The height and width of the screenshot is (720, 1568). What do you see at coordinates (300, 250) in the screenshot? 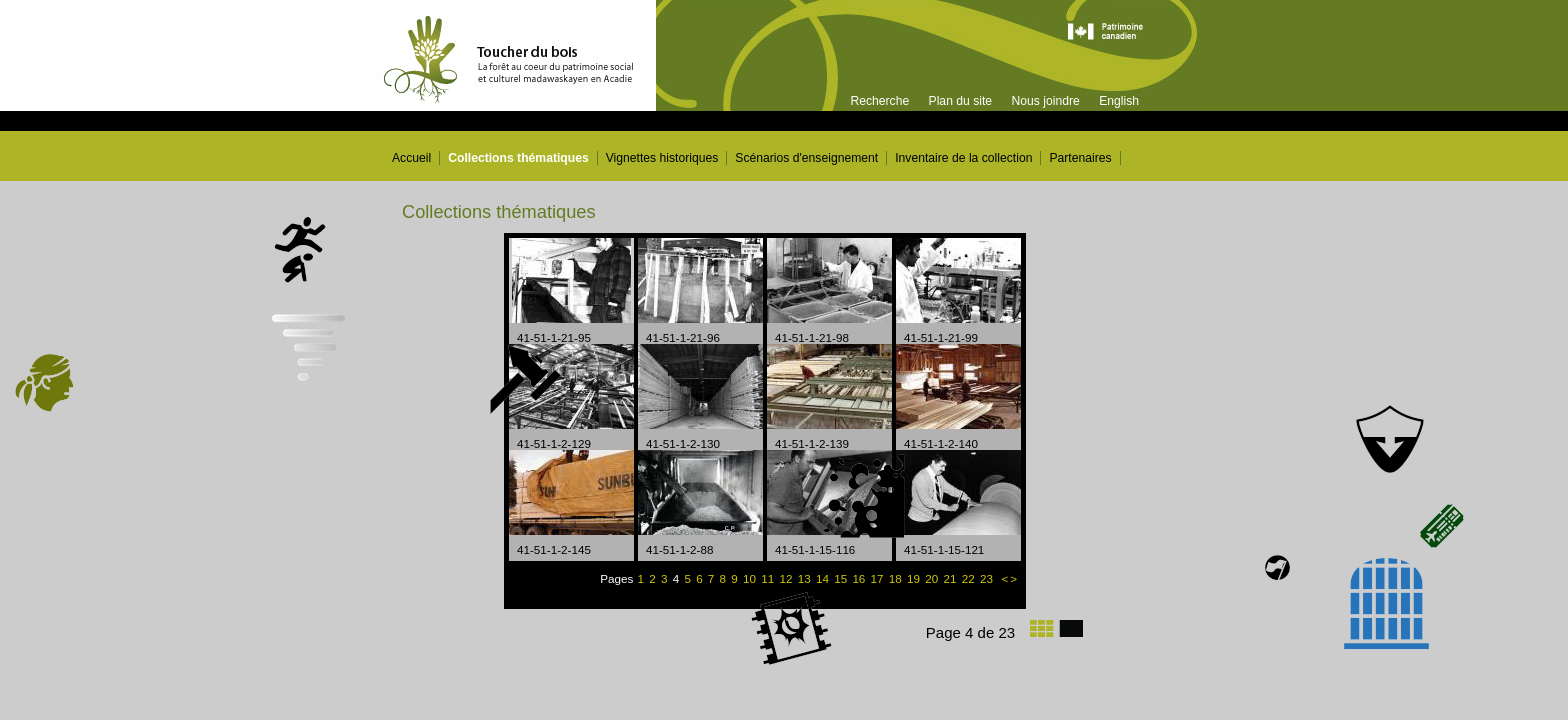
I see `play leapfrog mini-game` at bounding box center [300, 250].